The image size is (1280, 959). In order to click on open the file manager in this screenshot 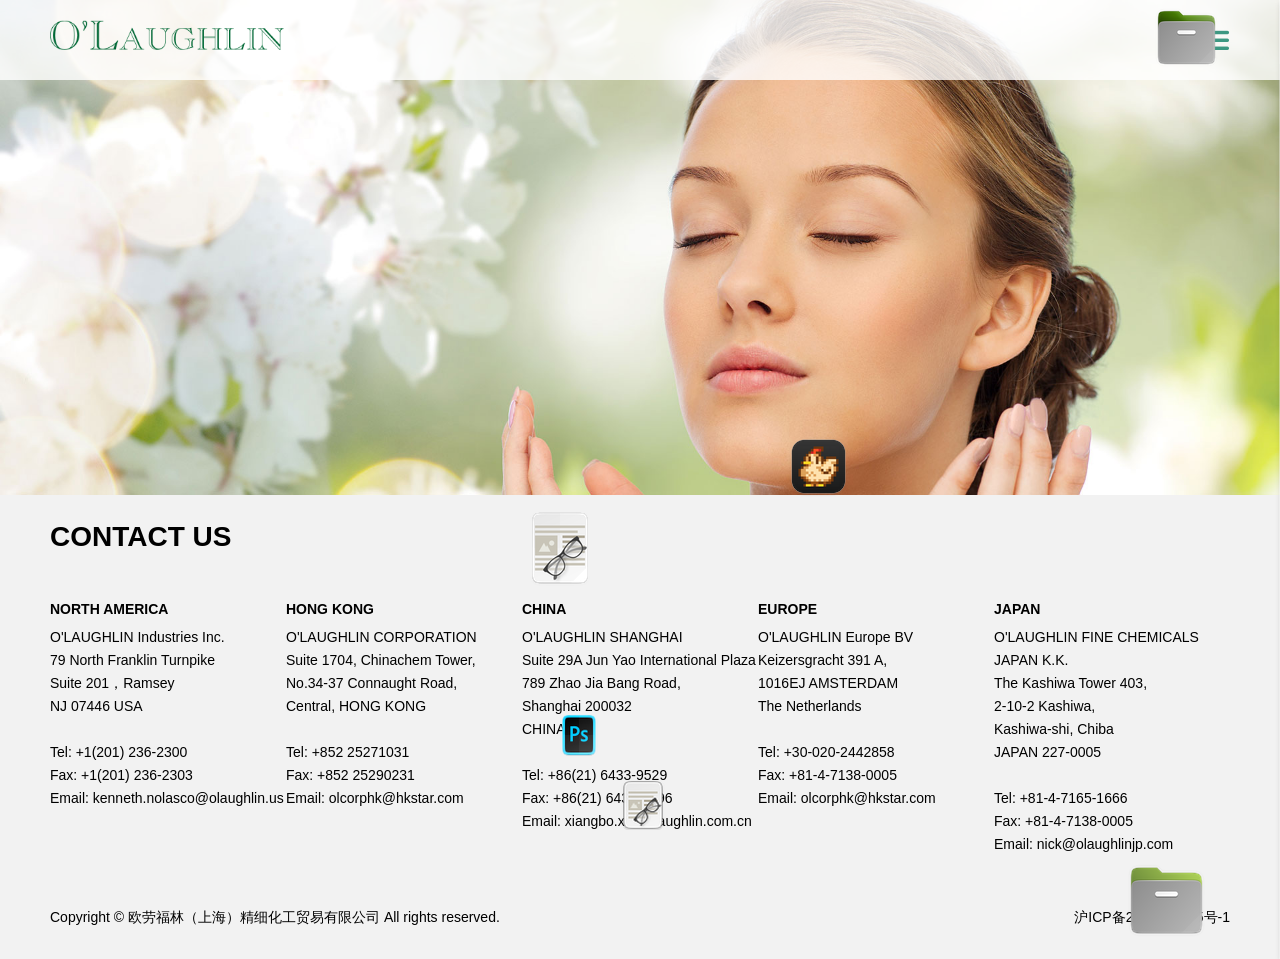, I will do `click(1186, 37)`.